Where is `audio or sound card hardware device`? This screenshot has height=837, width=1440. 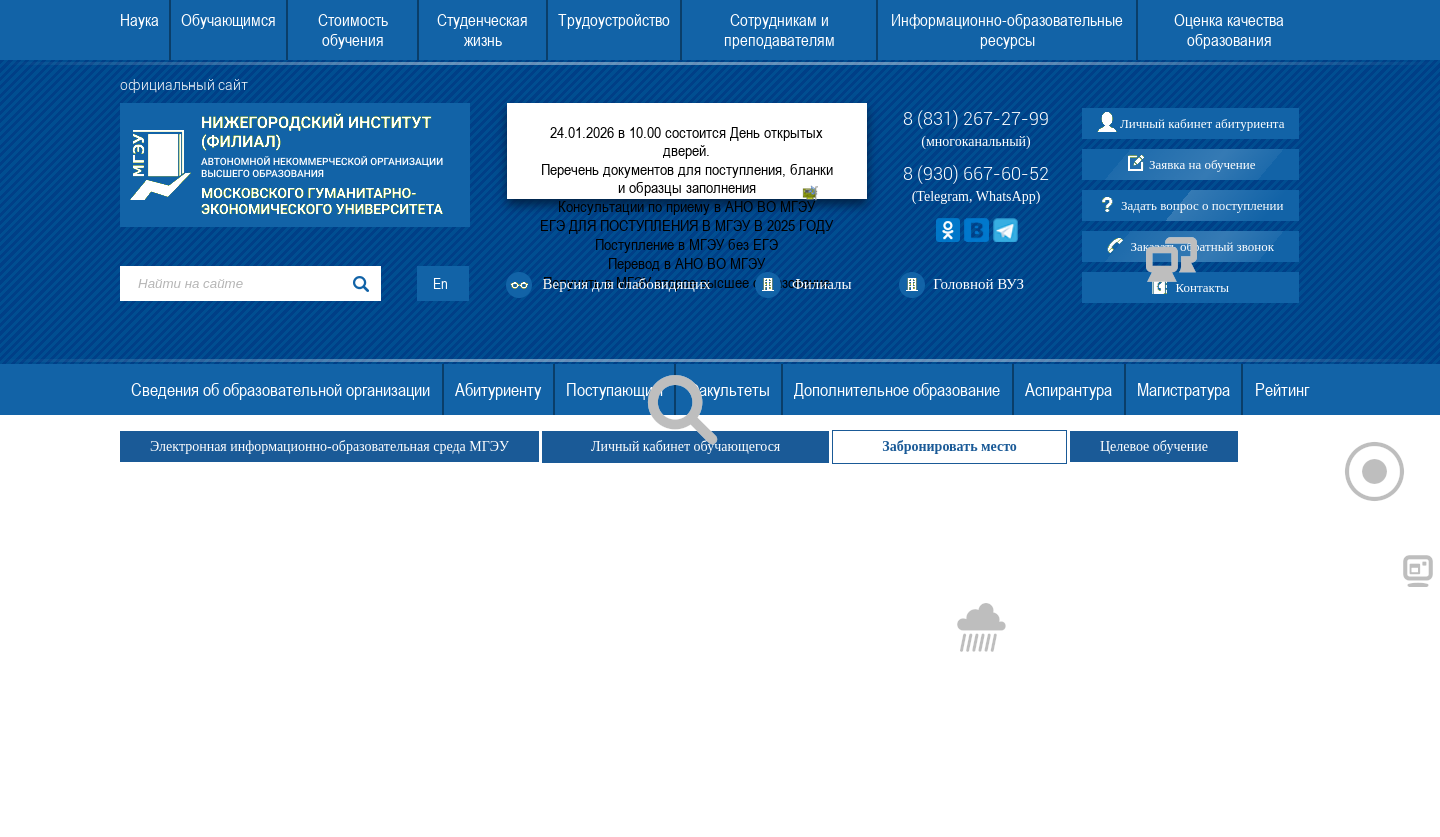 audio or sound card hardware device is located at coordinates (810, 193).